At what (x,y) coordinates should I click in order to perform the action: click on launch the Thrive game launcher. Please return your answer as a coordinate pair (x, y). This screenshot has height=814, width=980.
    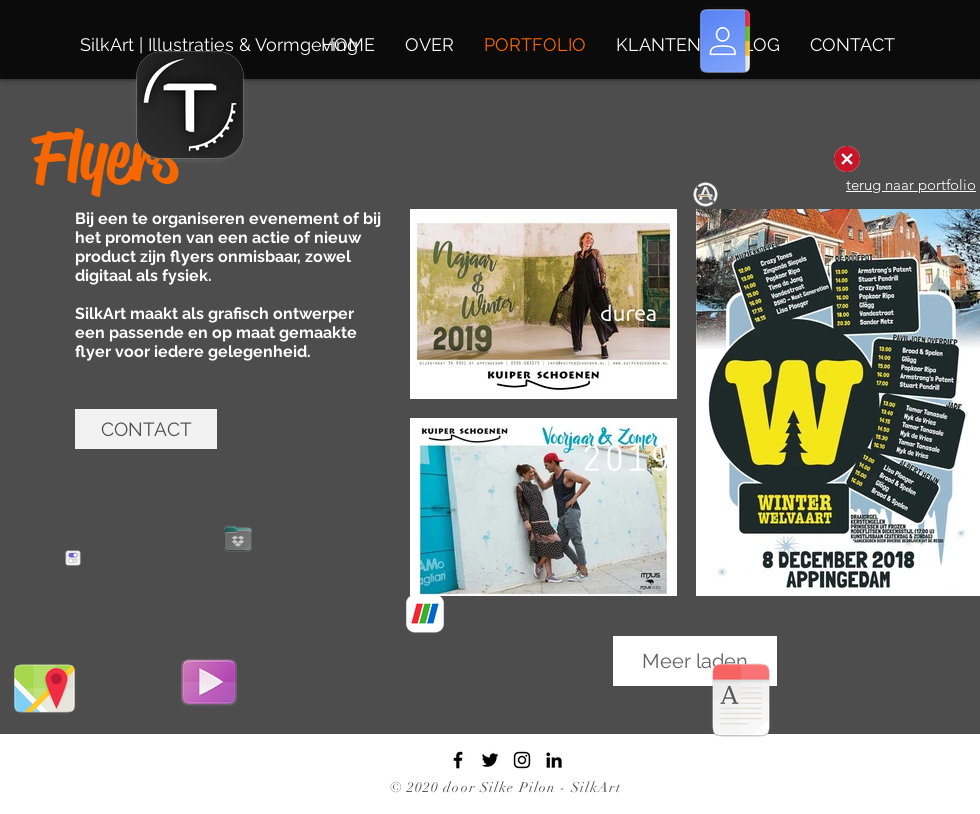
    Looking at the image, I should click on (190, 105).